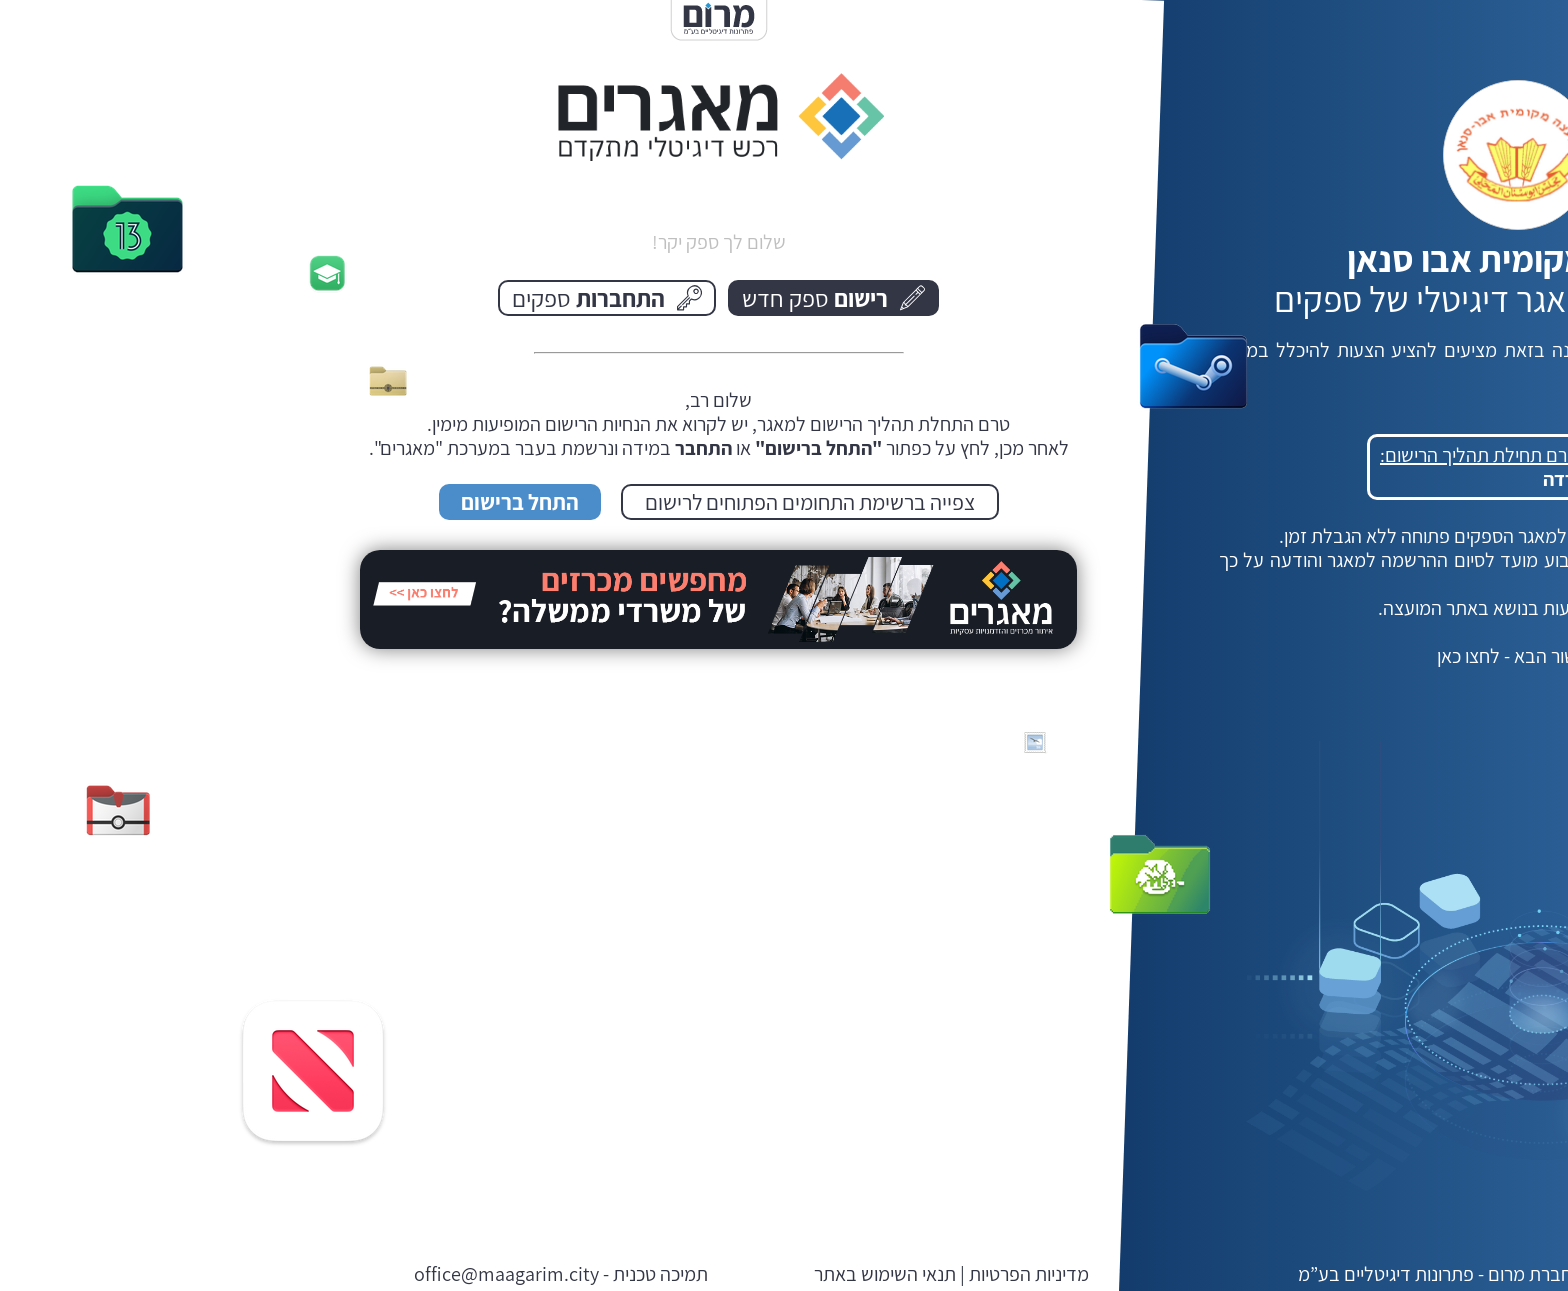  What do you see at coordinates (1035, 743) in the screenshot?
I see `send an email message` at bounding box center [1035, 743].